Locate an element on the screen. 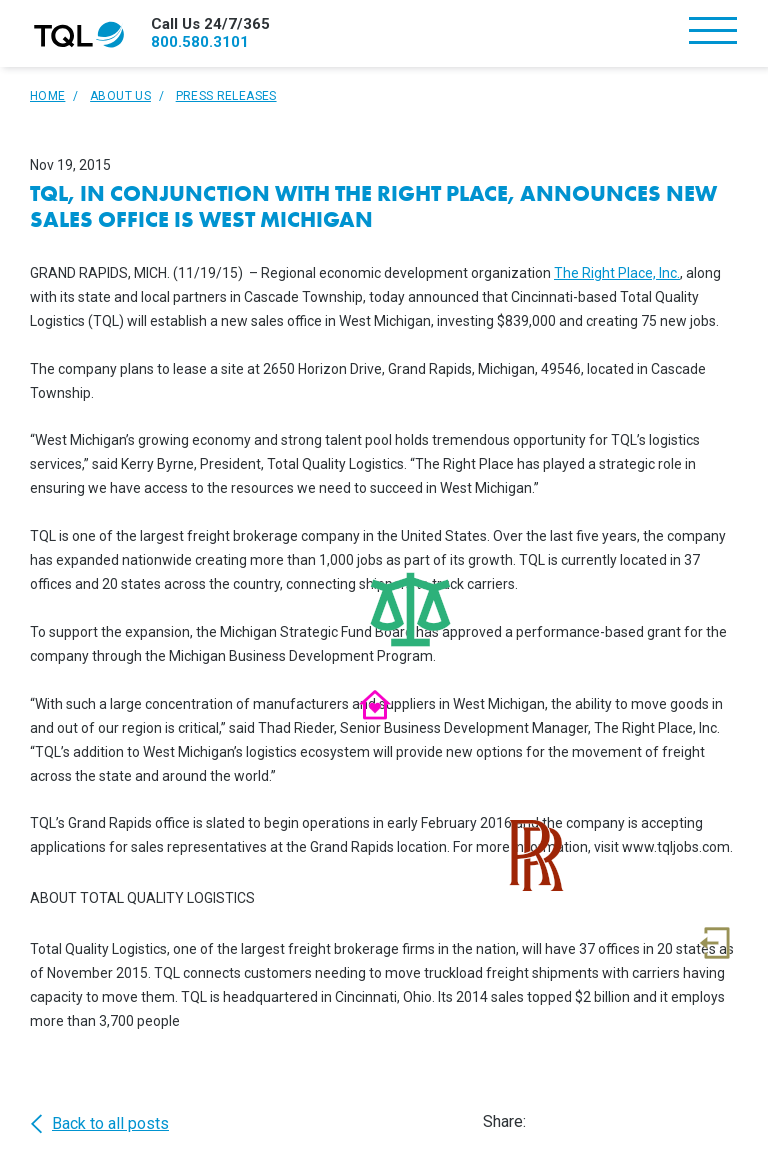 The height and width of the screenshot is (1171, 768). access legal or terms of service information is located at coordinates (410, 611).